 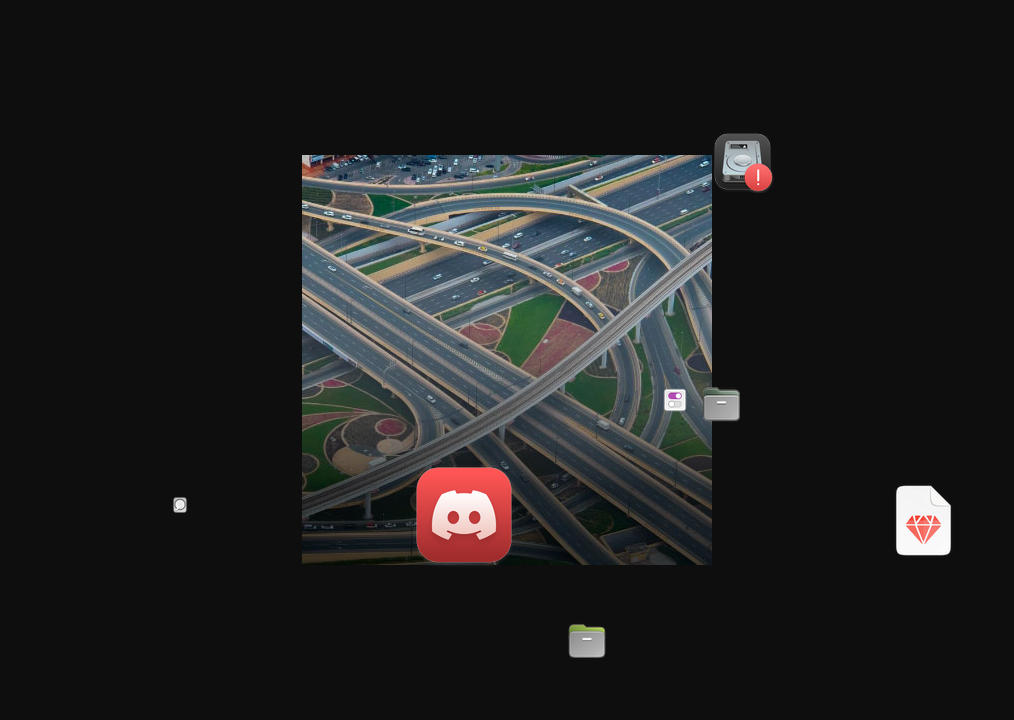 I want to click on open gnome tweaks to customize system settings, so click(x=675, y=400).